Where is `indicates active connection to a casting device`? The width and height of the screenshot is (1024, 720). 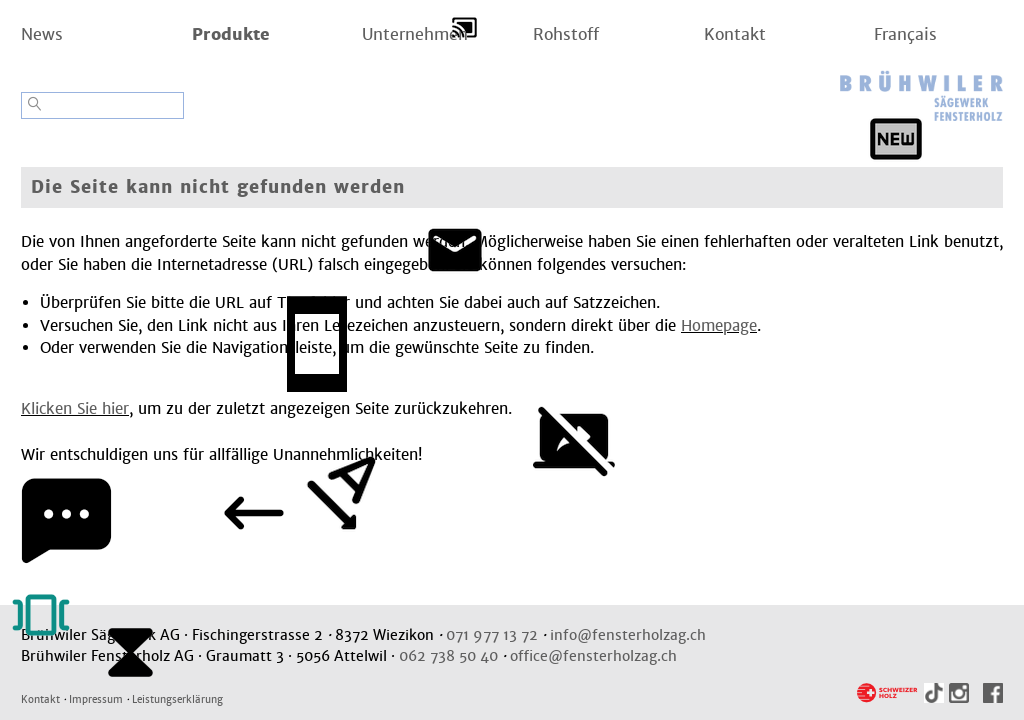
indicates active connection to a casting device is located at coordinates (464, 27).